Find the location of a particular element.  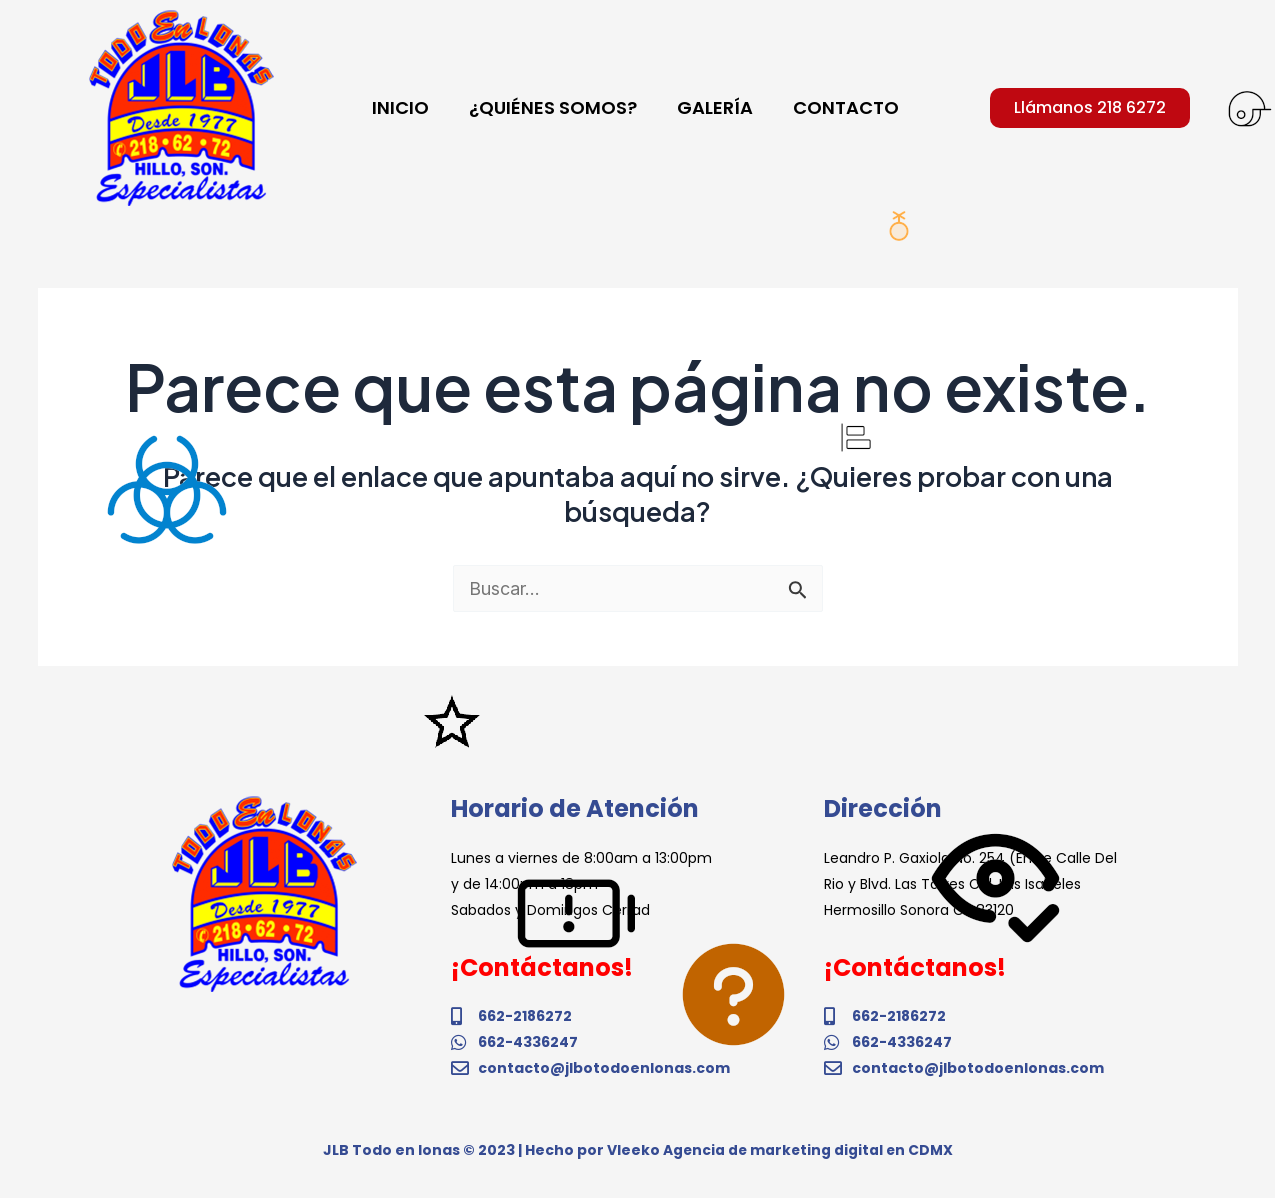

mark item as viewed or read is located at coordinates (995, 878).